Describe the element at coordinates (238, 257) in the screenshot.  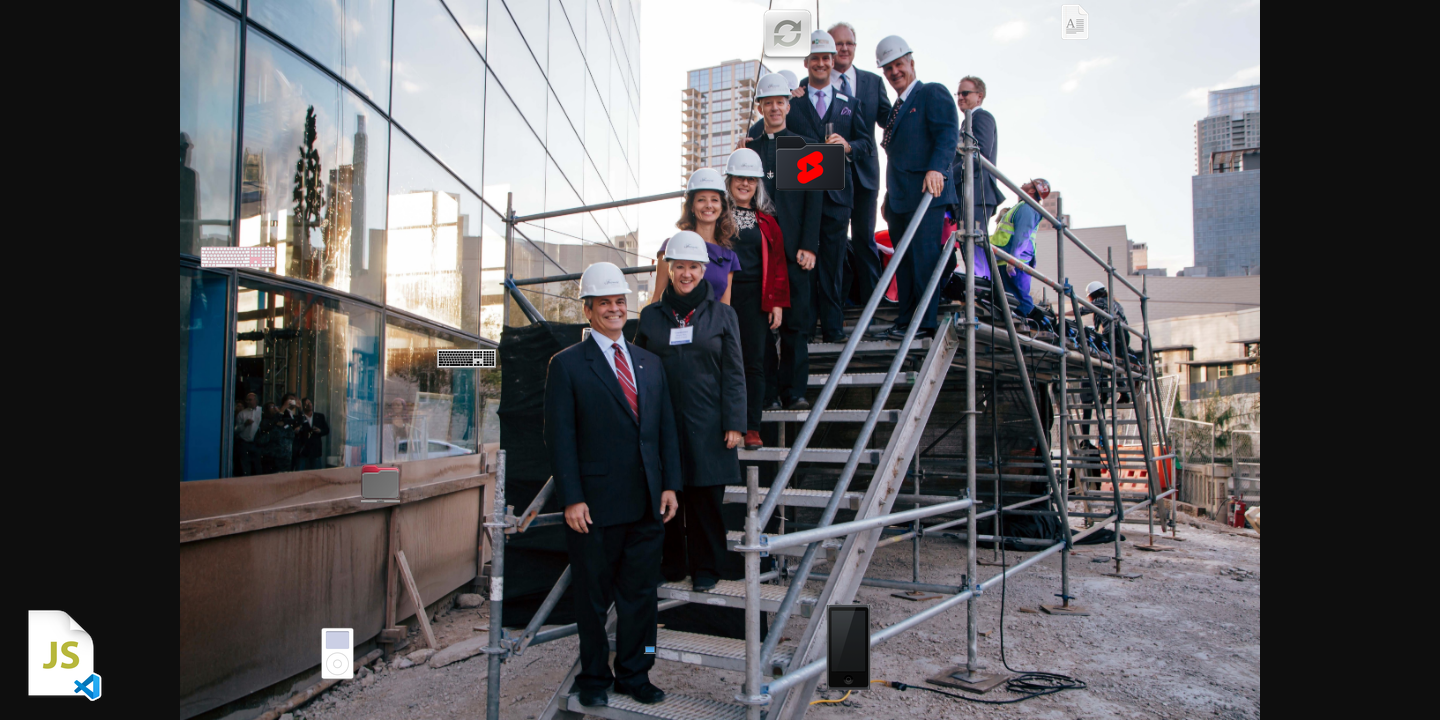
I see `connect a bluetooth keyboard` at that location.